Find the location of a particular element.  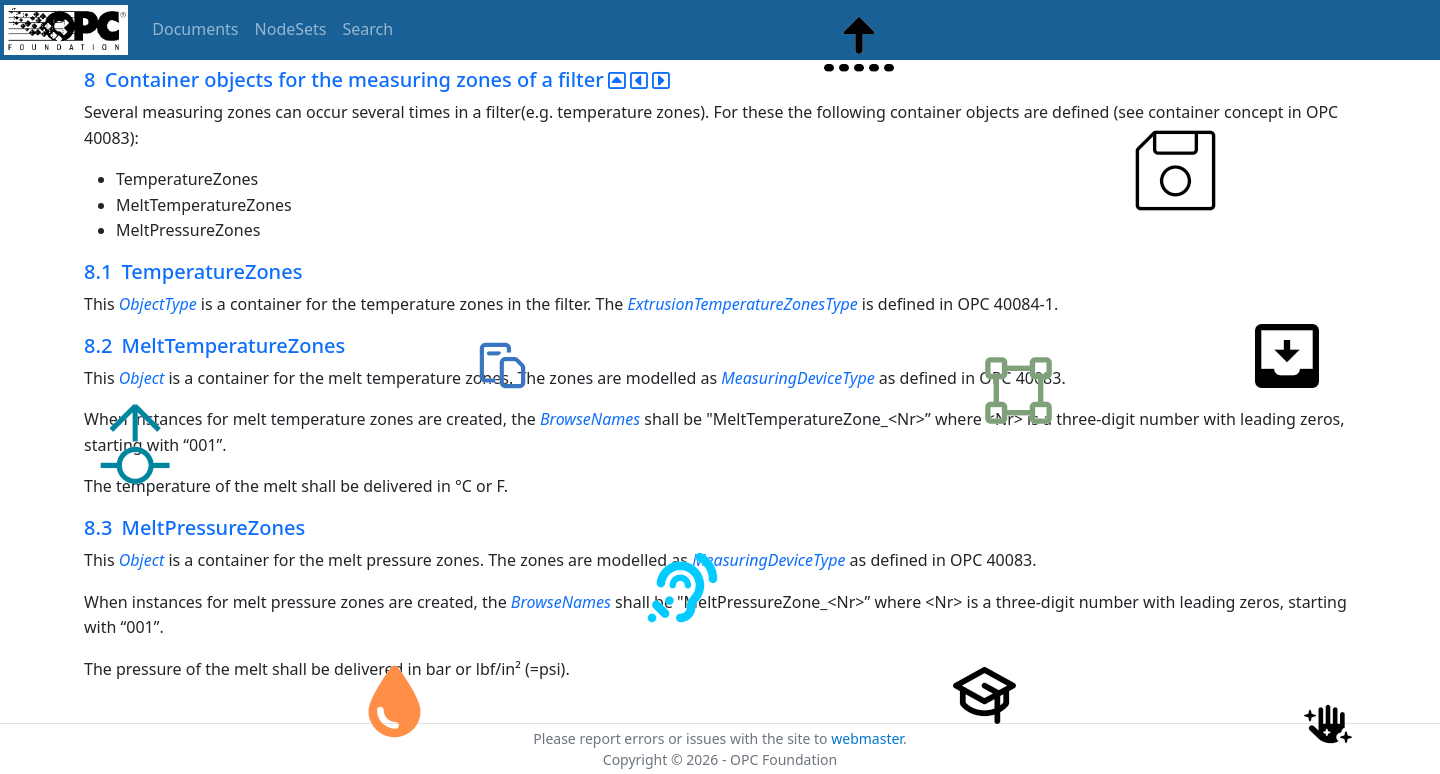

push changes to a repository is located at coordinates (132, 441).